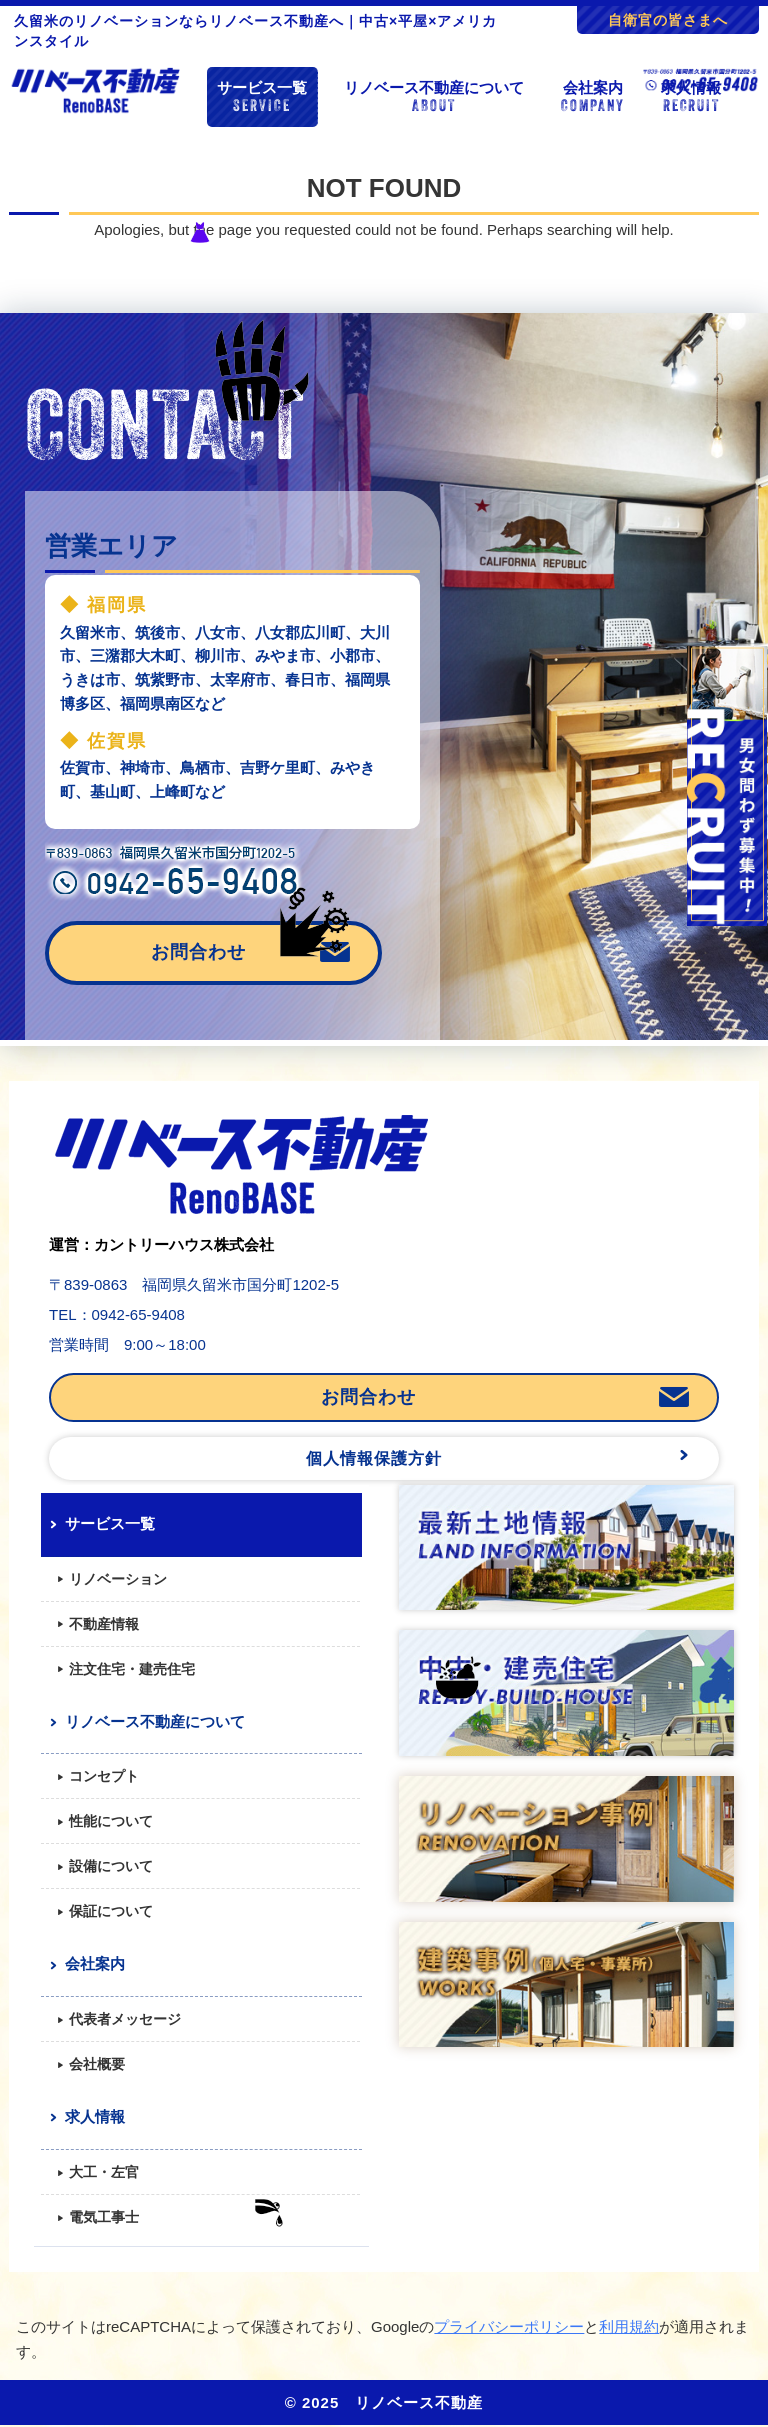  Describe the element at coordinates (200, 232) in the screenshot. I see `browse dresses or women's clothing` at that location.